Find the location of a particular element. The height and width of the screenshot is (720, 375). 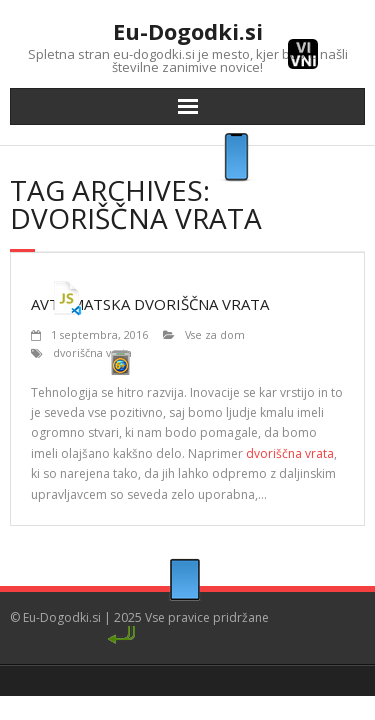

javascript file type in Visual Studio Code is located at coordinates (66, 298).